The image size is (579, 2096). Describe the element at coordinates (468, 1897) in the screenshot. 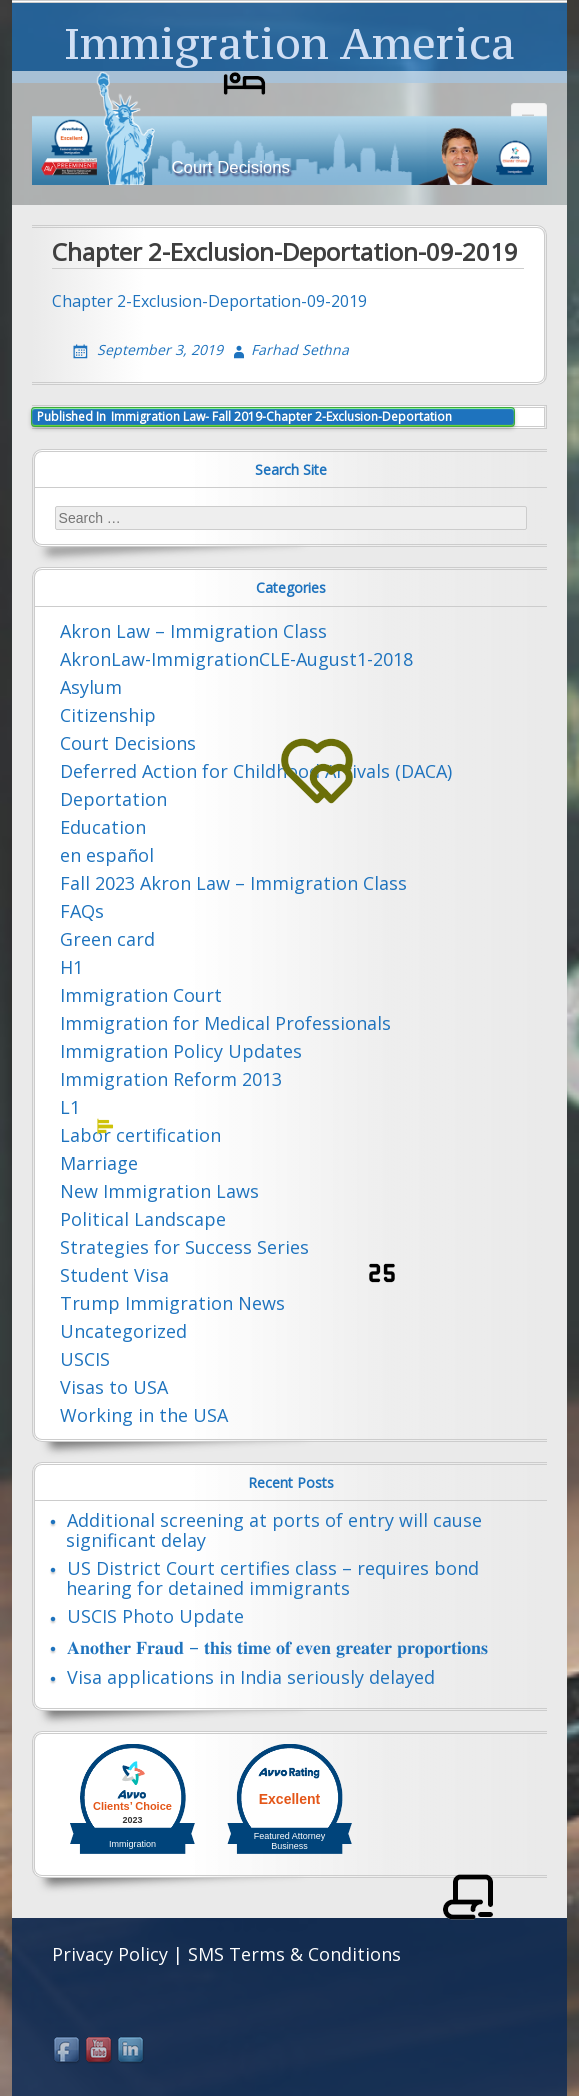

I see `remove a script or code file` at that location.